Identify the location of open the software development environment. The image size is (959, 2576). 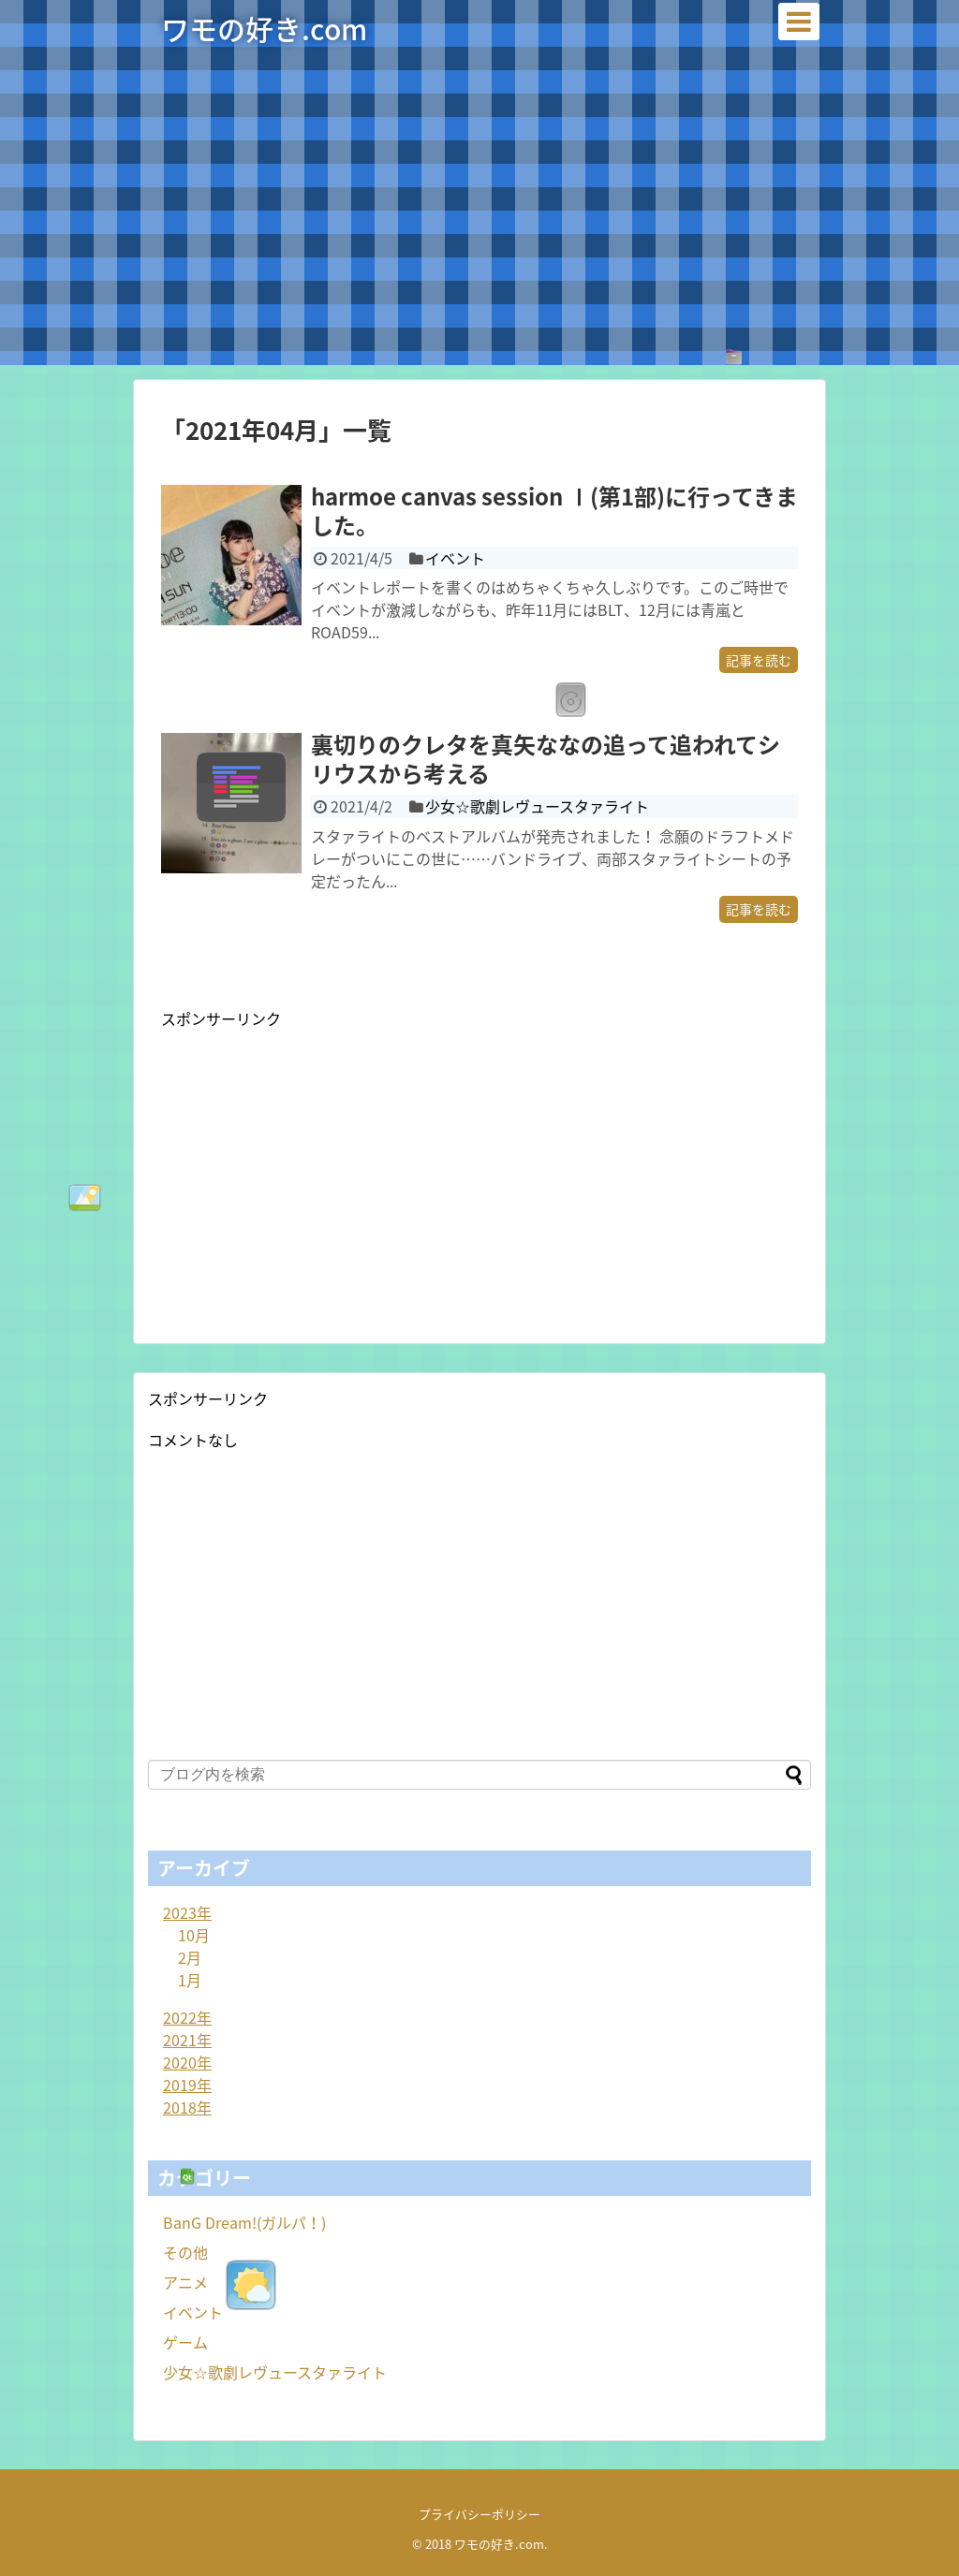
(241, 786).